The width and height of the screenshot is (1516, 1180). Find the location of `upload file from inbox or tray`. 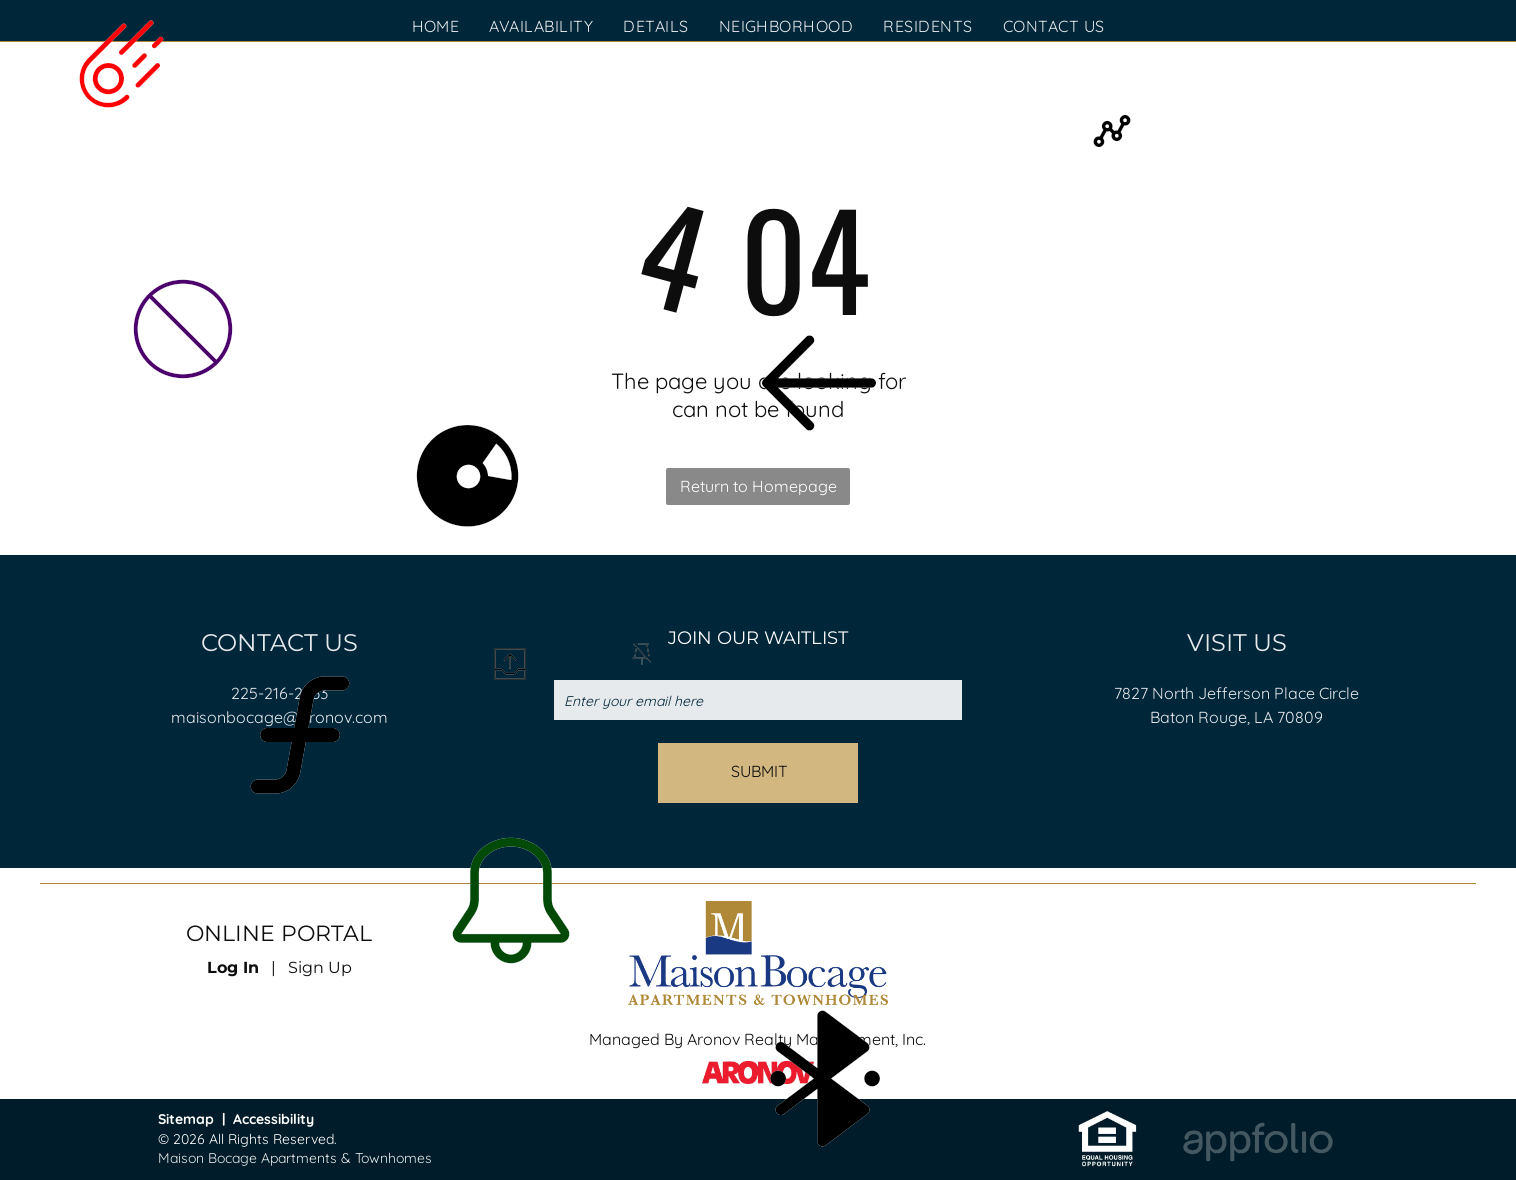

upload file from inbox or tray is located at coordinates (510, 664).